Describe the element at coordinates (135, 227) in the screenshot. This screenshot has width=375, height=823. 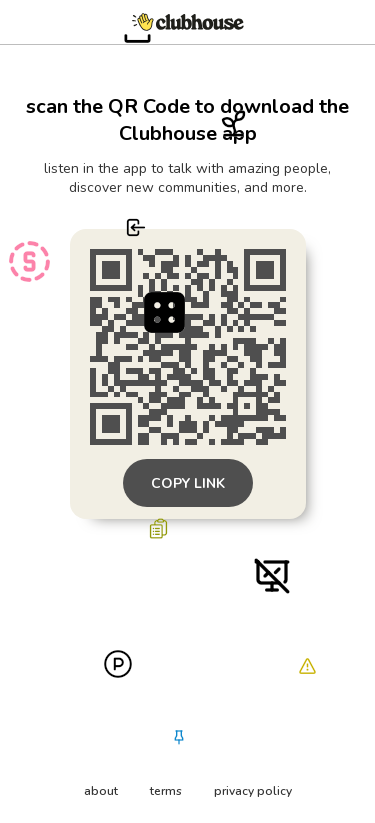
I see `log in to your account` at that location.